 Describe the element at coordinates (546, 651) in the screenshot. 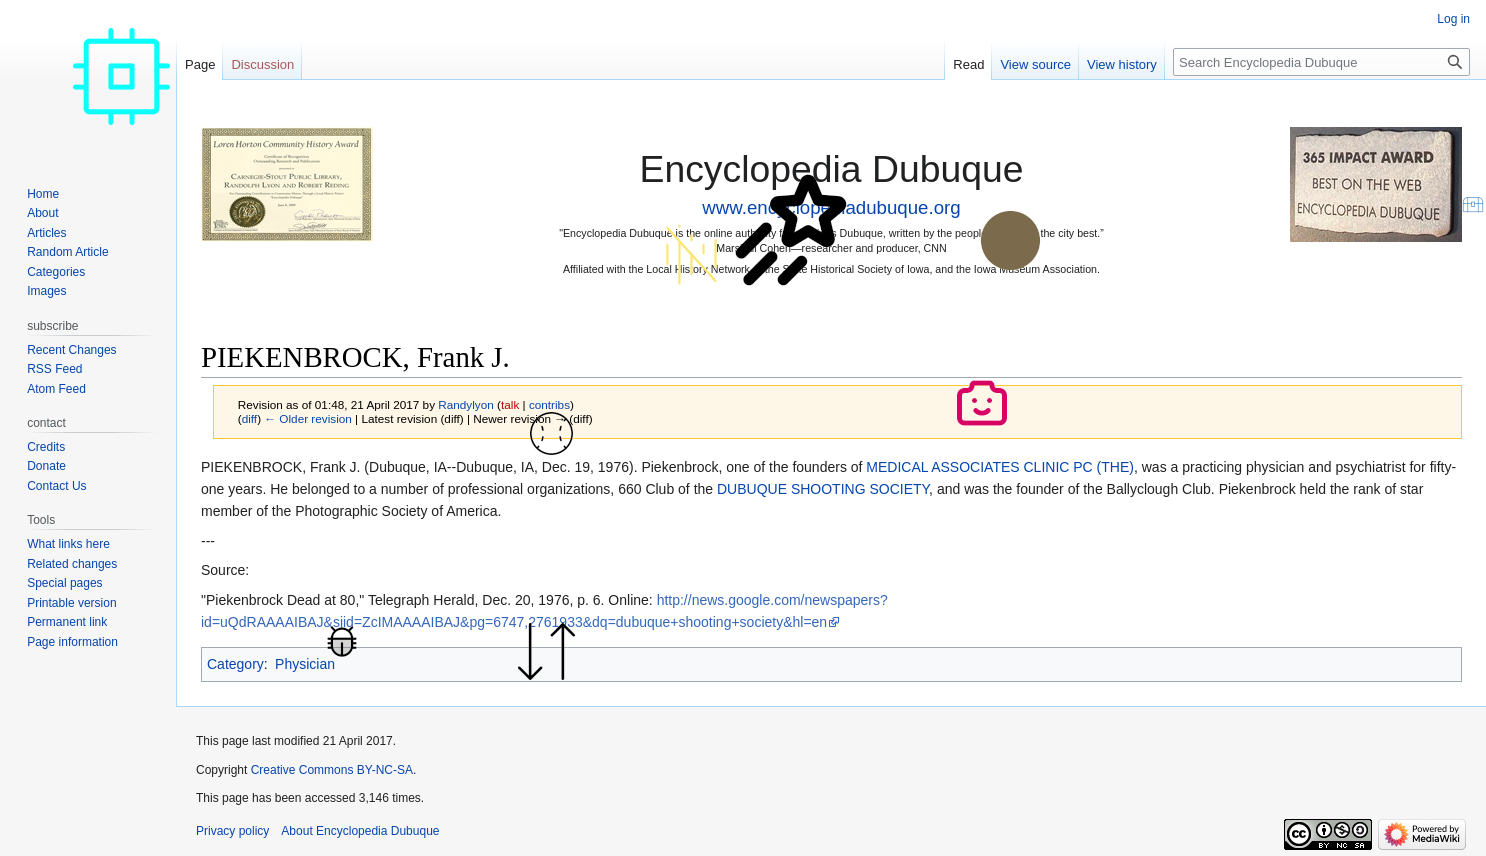

I see `sort items in ascending or descending order` at that location.